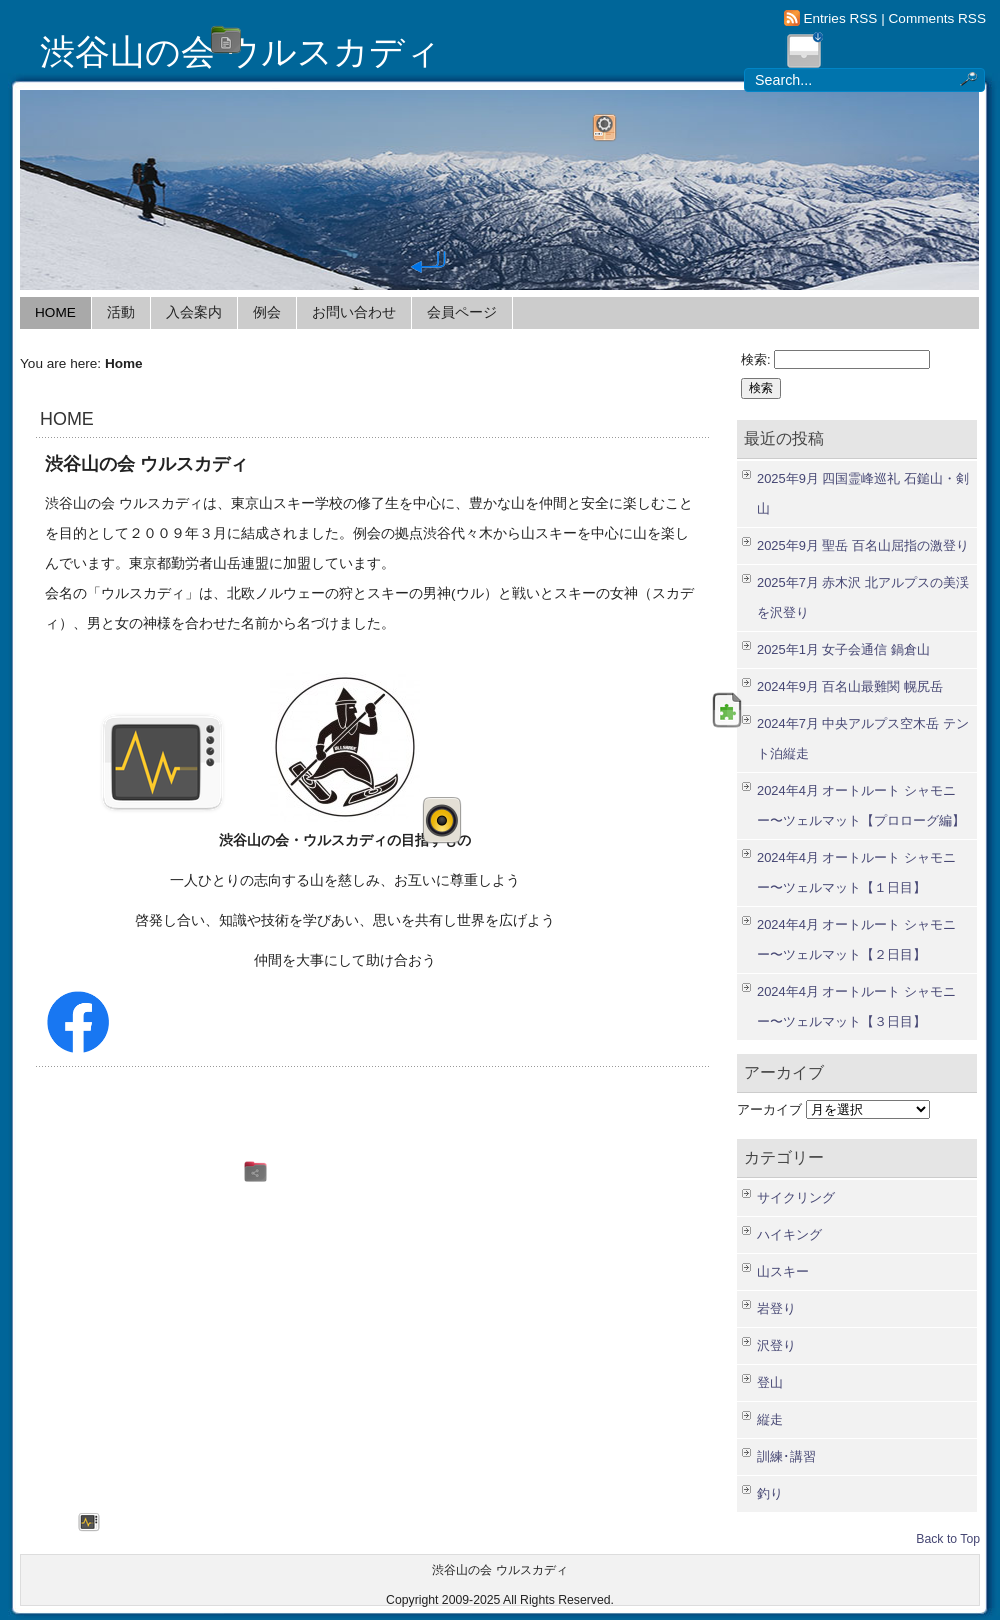 The width and height of the screenshot is (1000, 1620). Describe the element at coordinates (804, 51) in the screenshot. I see `access your email inbox` at that location.